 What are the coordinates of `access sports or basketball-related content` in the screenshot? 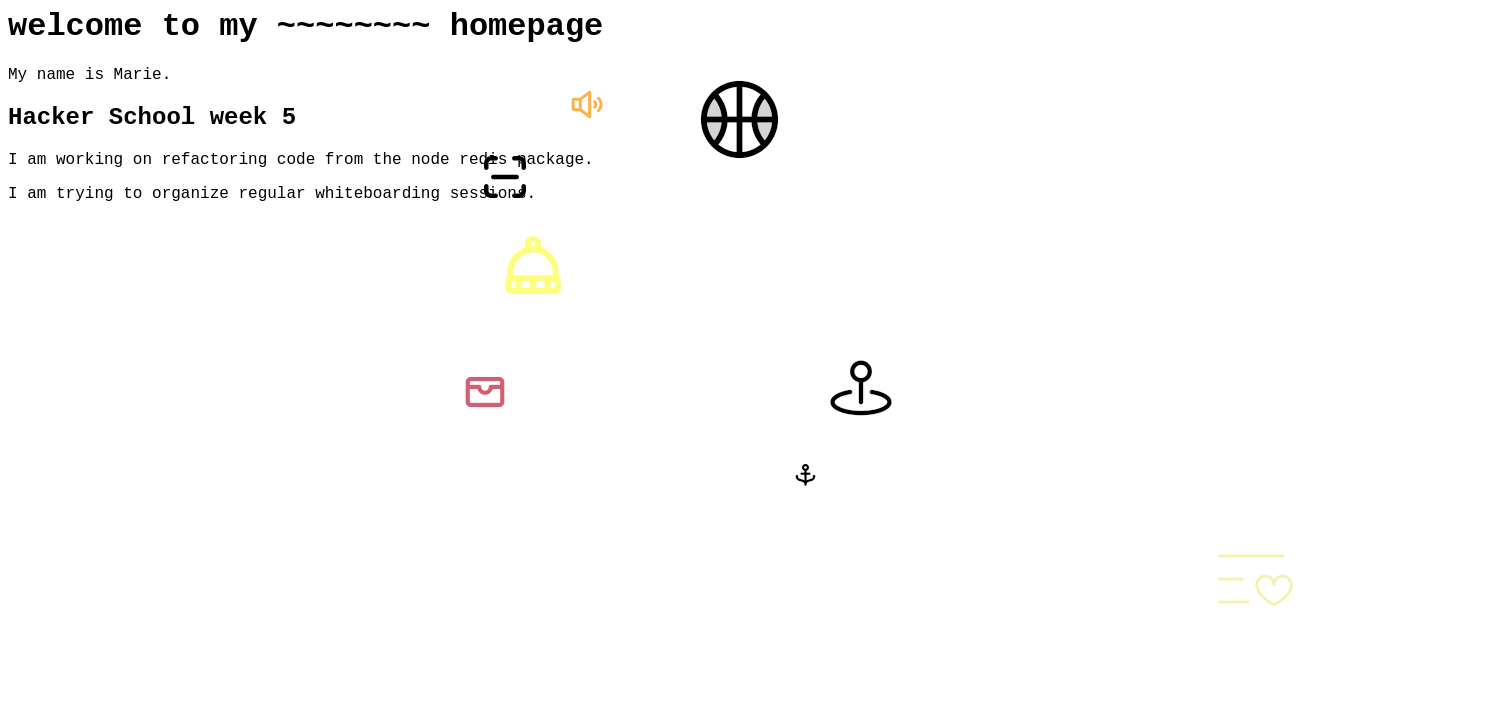 It's located at (739, 119).